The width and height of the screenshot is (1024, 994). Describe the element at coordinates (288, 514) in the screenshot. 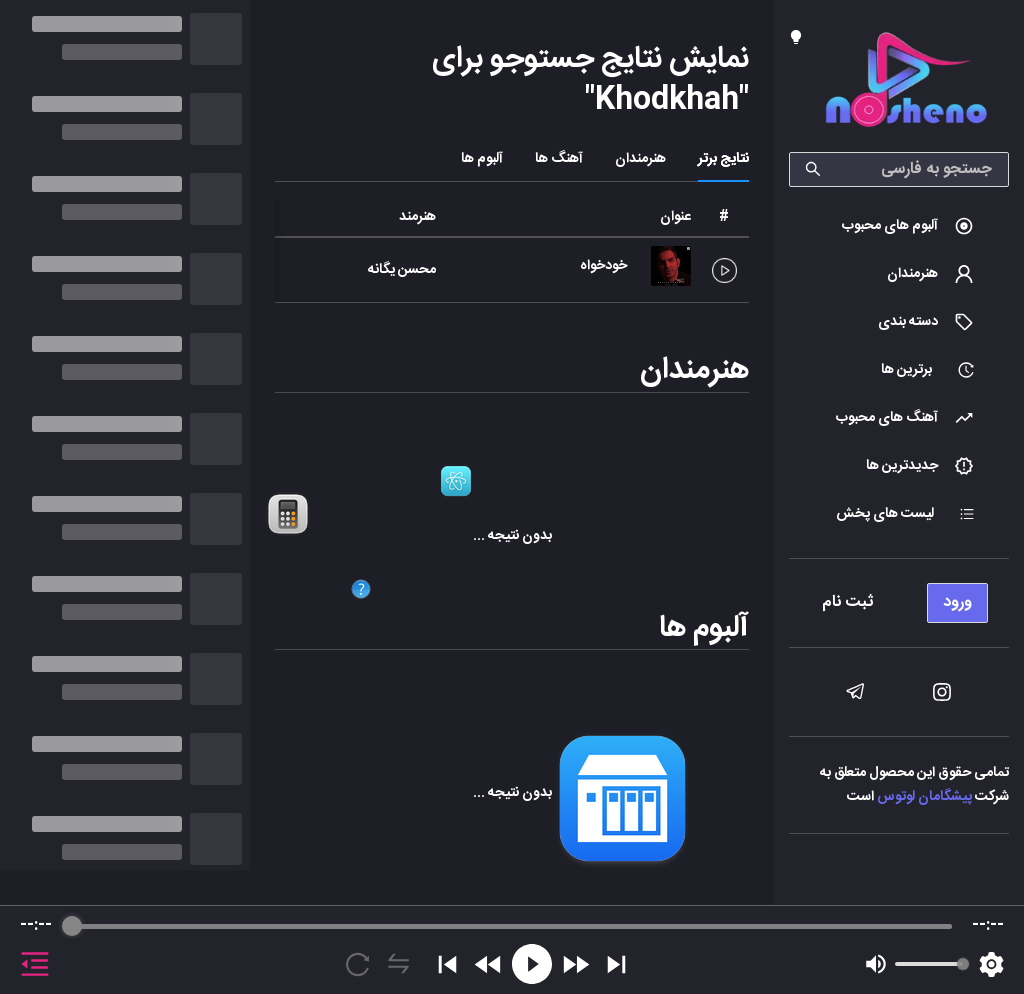

I see `open the calculator app` at that location.